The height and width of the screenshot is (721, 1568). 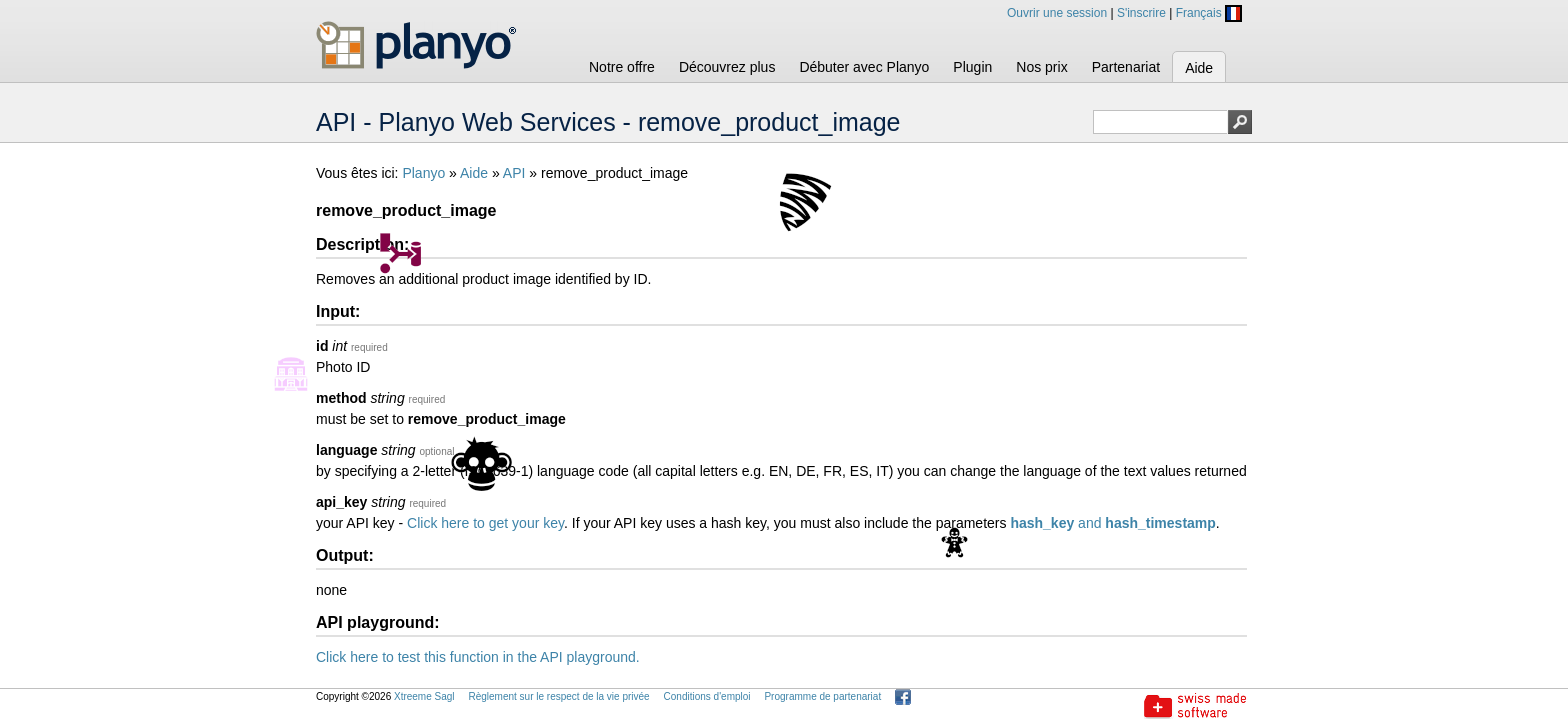 What do you see at coordinates (804, 202) in the screenshot?
I see `equip zebra-patterned shield armor` at bounding box center [804, 202].